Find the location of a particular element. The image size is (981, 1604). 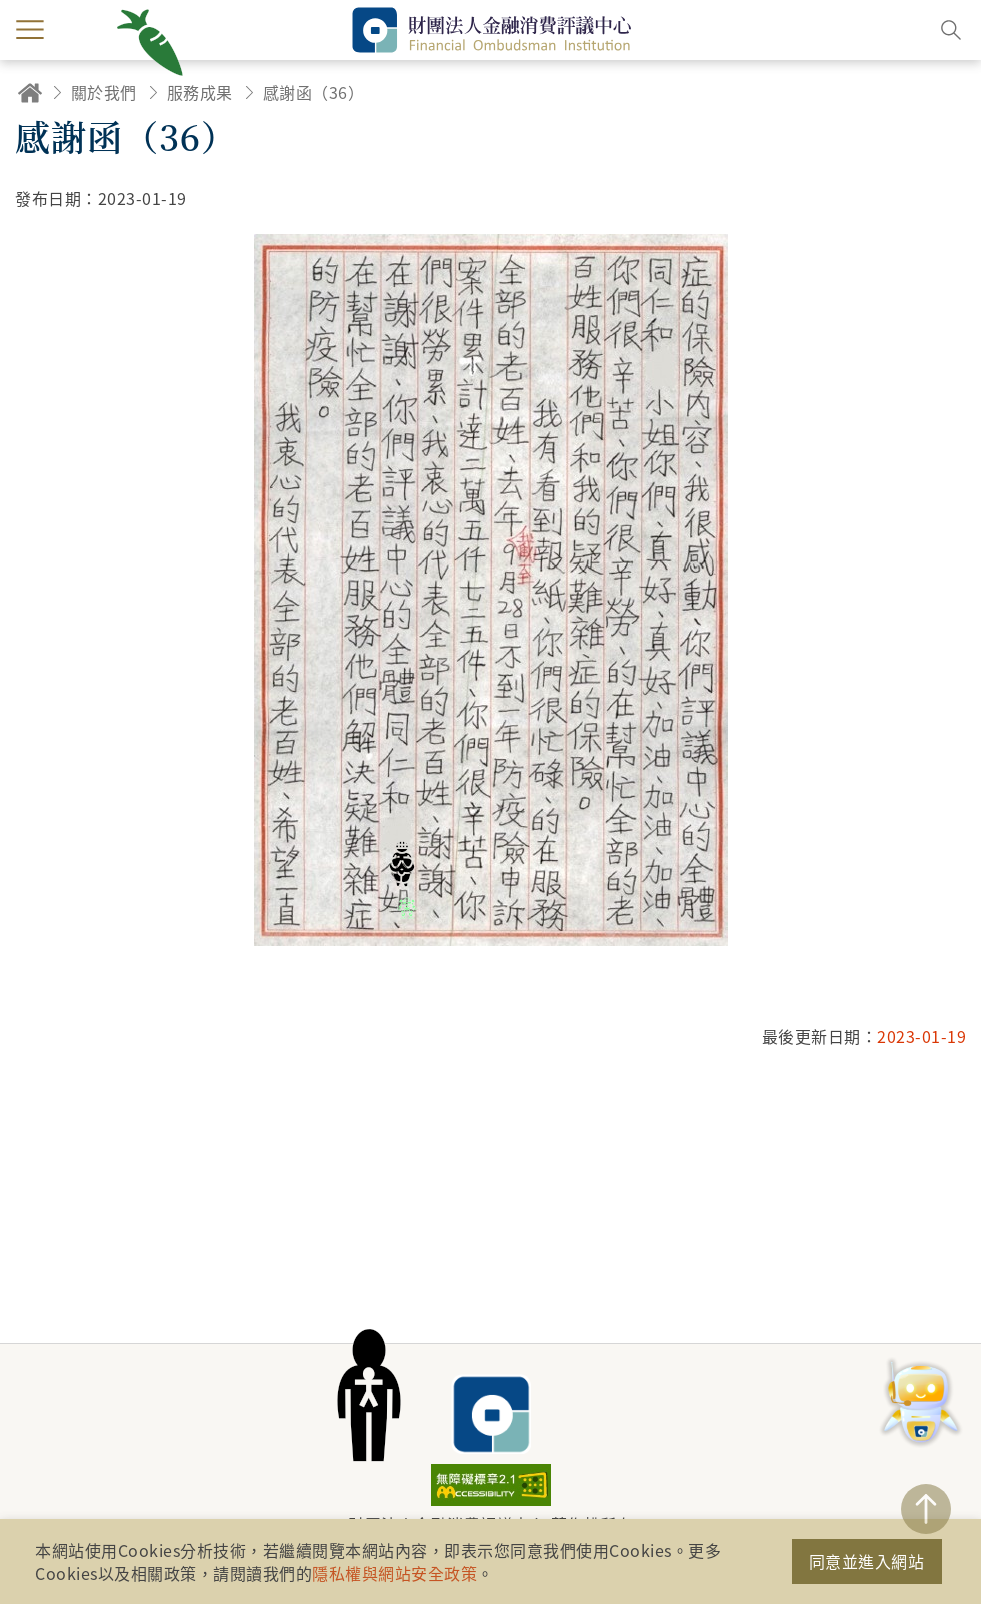

view artifact or historical item details is located at coordinates (402, 864).